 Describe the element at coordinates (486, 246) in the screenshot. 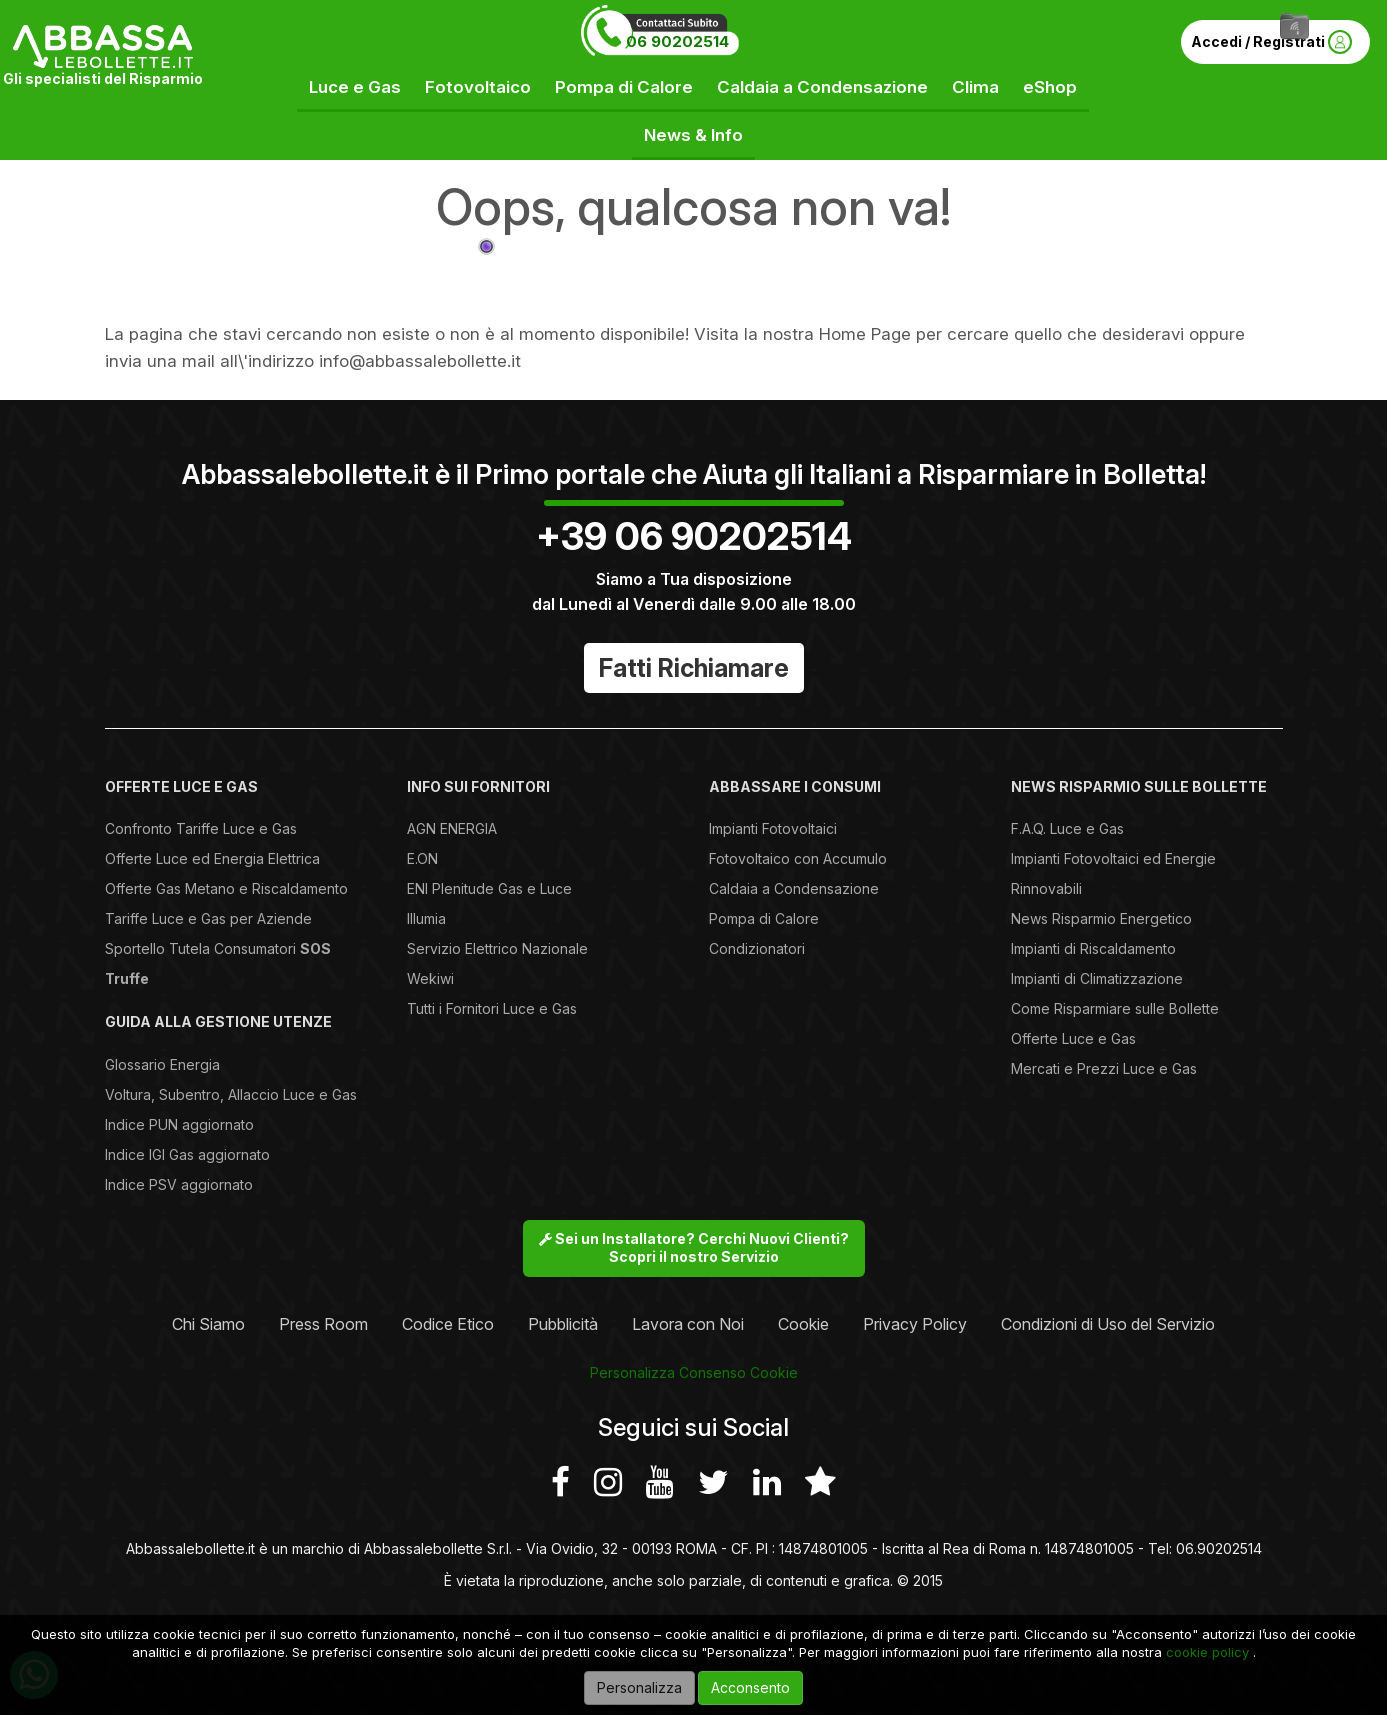

I see `open the camera app` at that location.